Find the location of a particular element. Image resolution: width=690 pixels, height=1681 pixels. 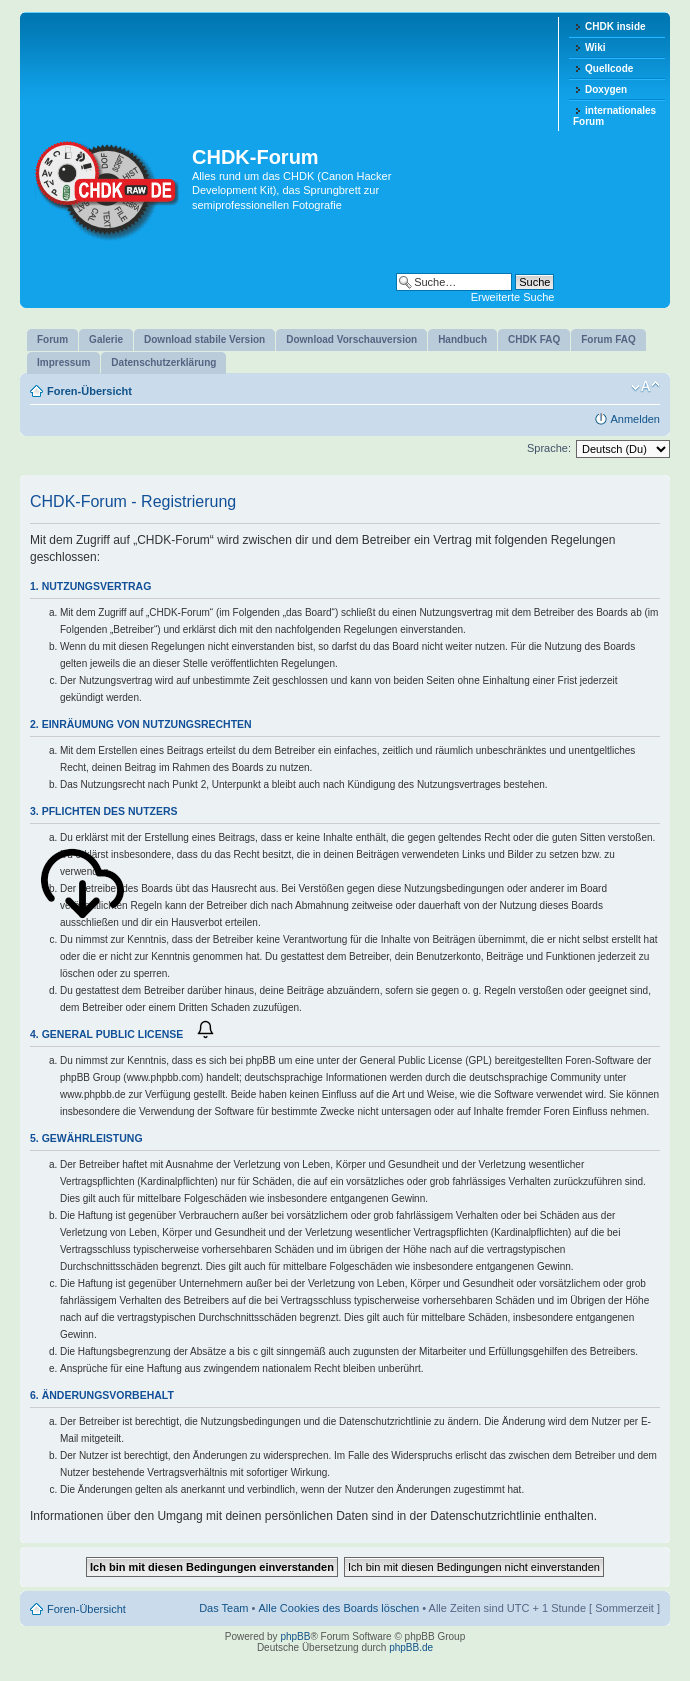

view notifications is located at coordinates (205, 1029).